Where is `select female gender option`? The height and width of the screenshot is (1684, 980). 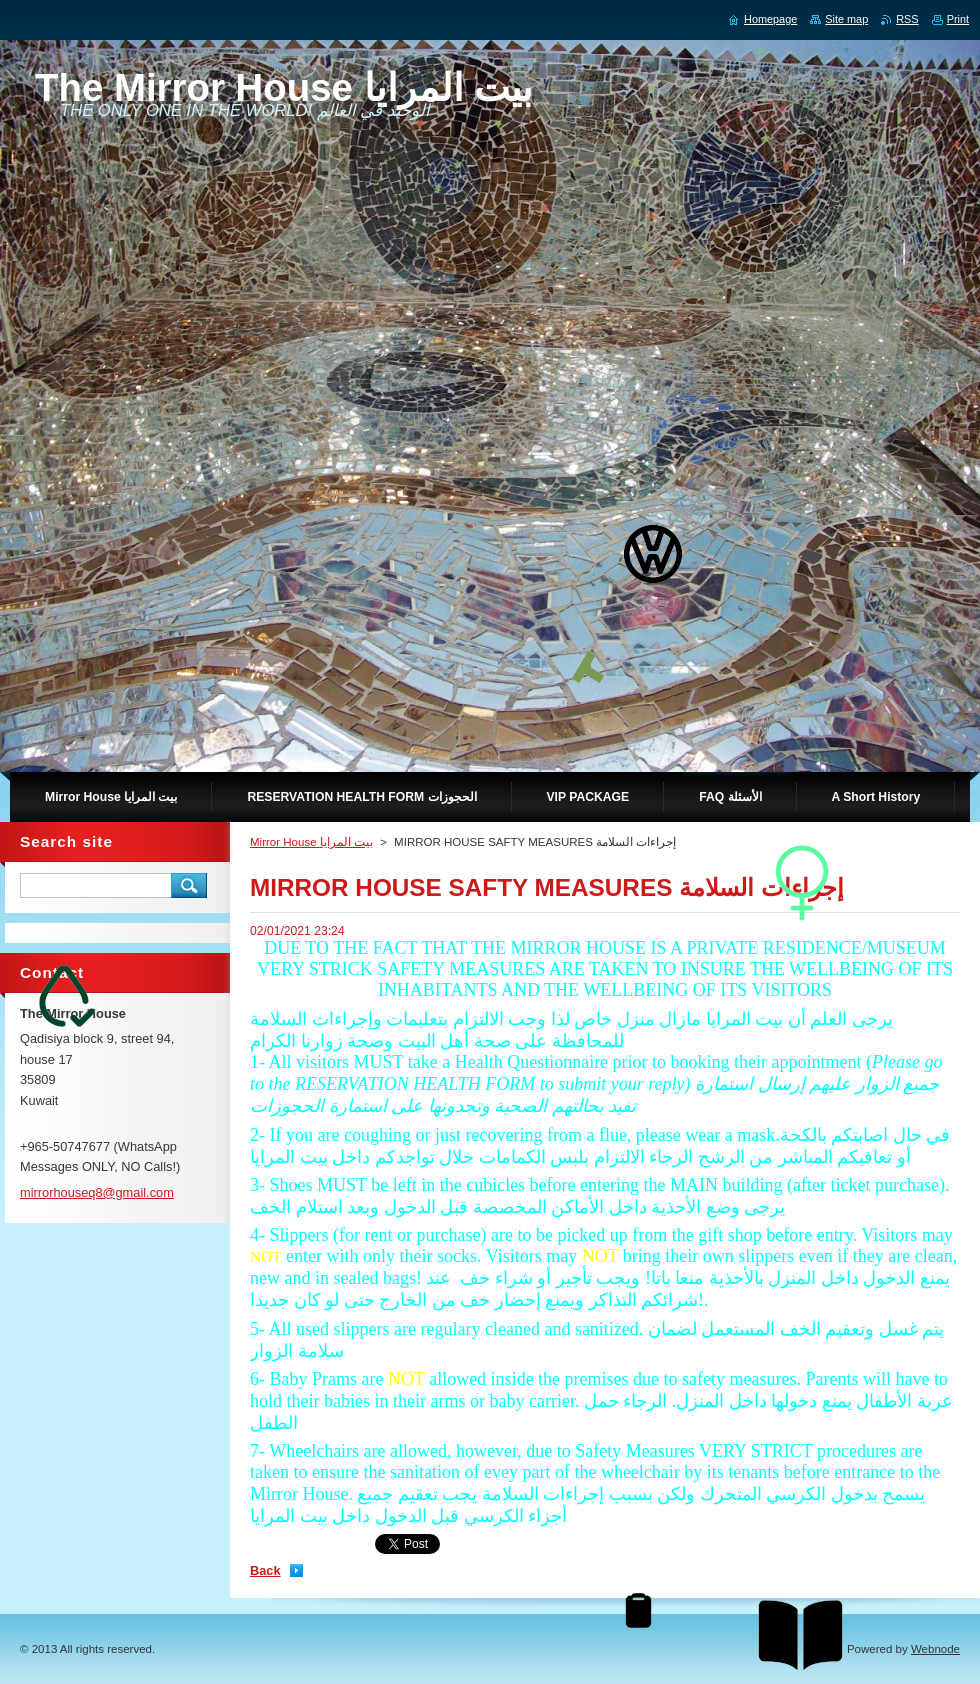 select female gender option is located at coordinates (802, 883).